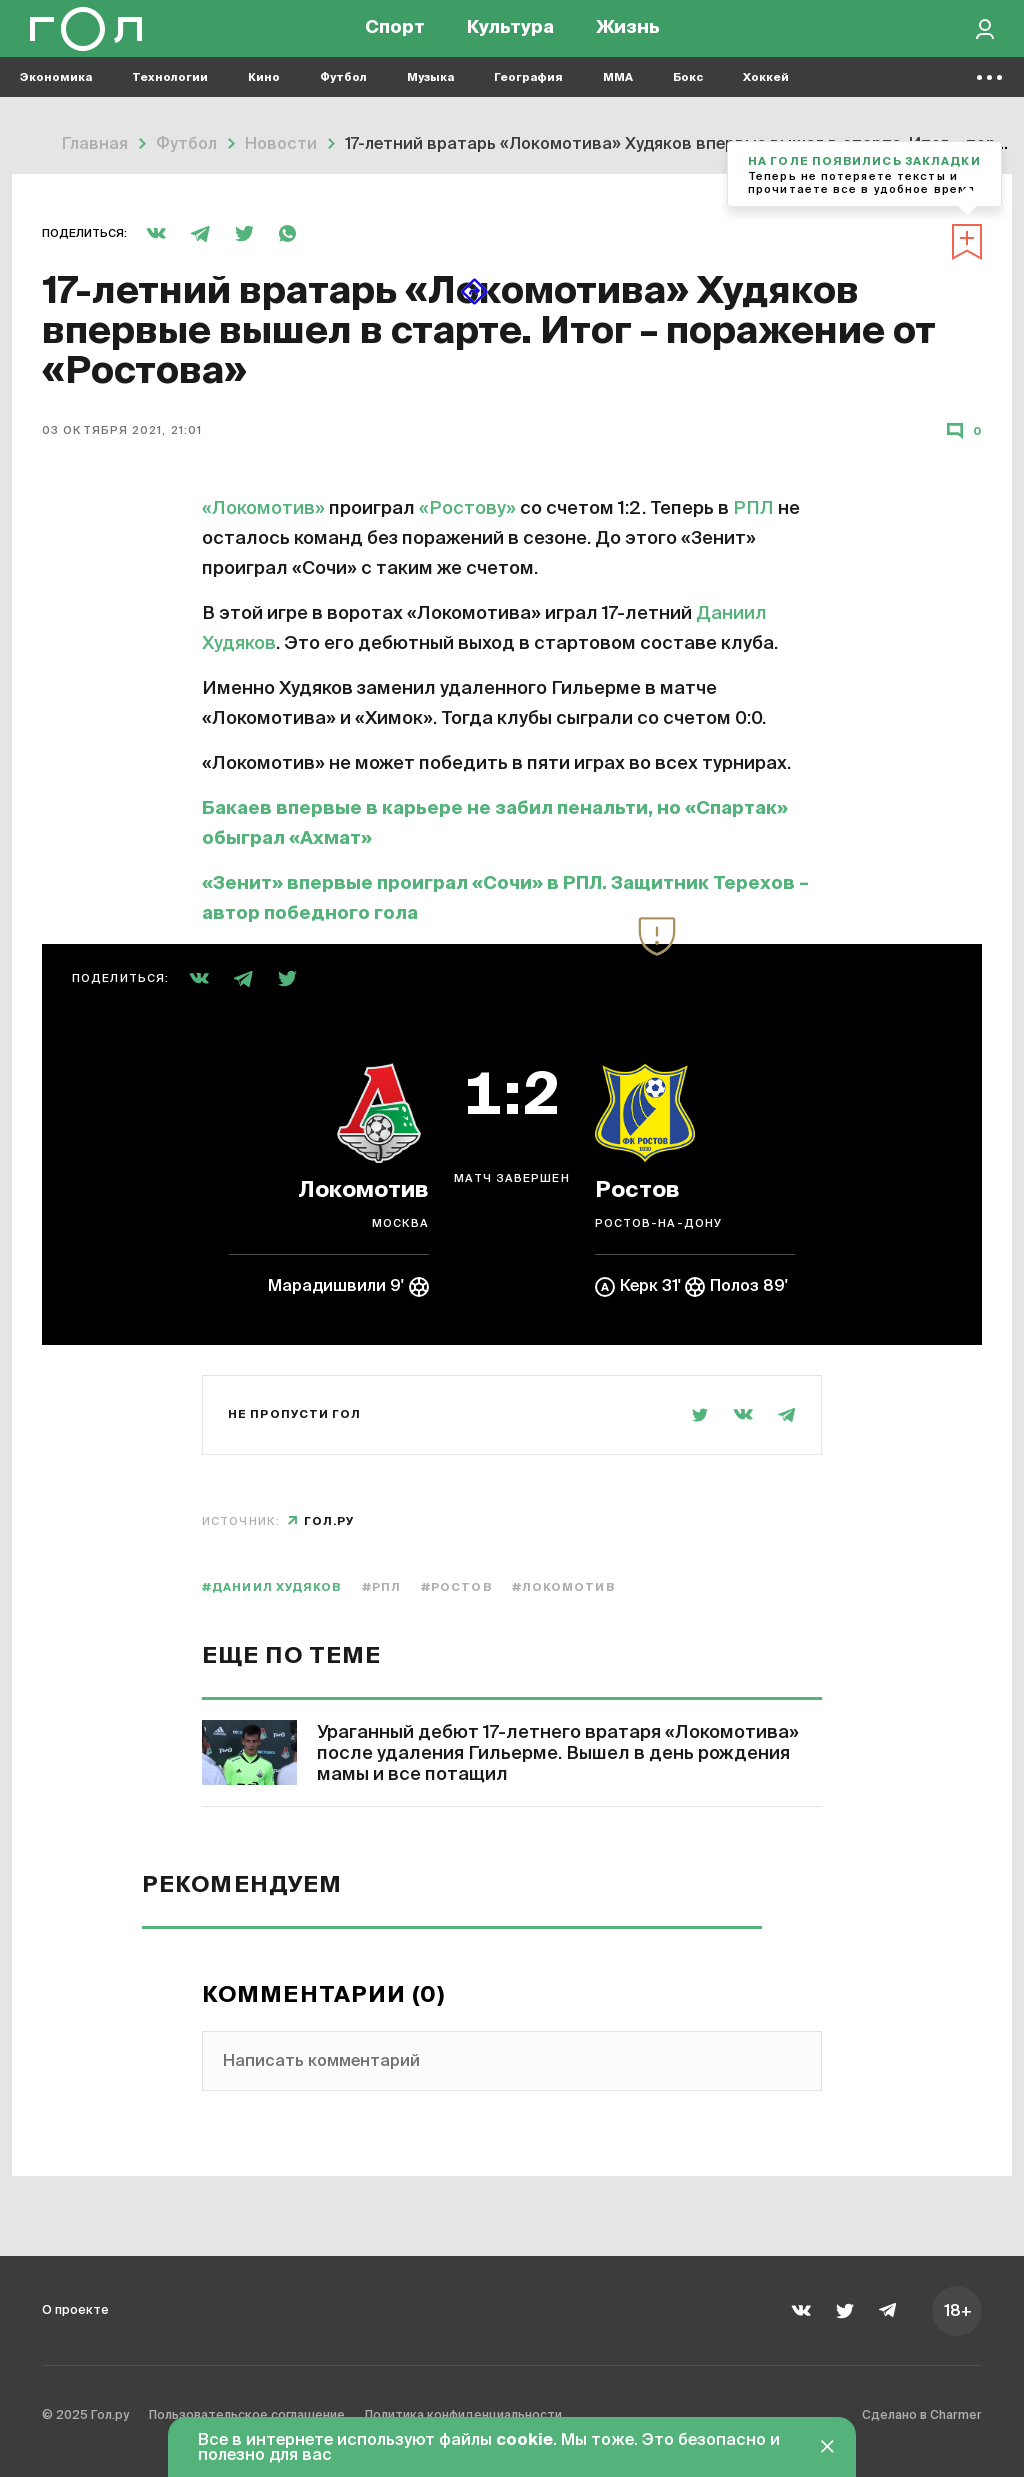 This screenshot has width=1024, height=2477. Describe the element at coordinates (657, 934) in the screenshot. I see `security warning or potential threat detected` at that location.